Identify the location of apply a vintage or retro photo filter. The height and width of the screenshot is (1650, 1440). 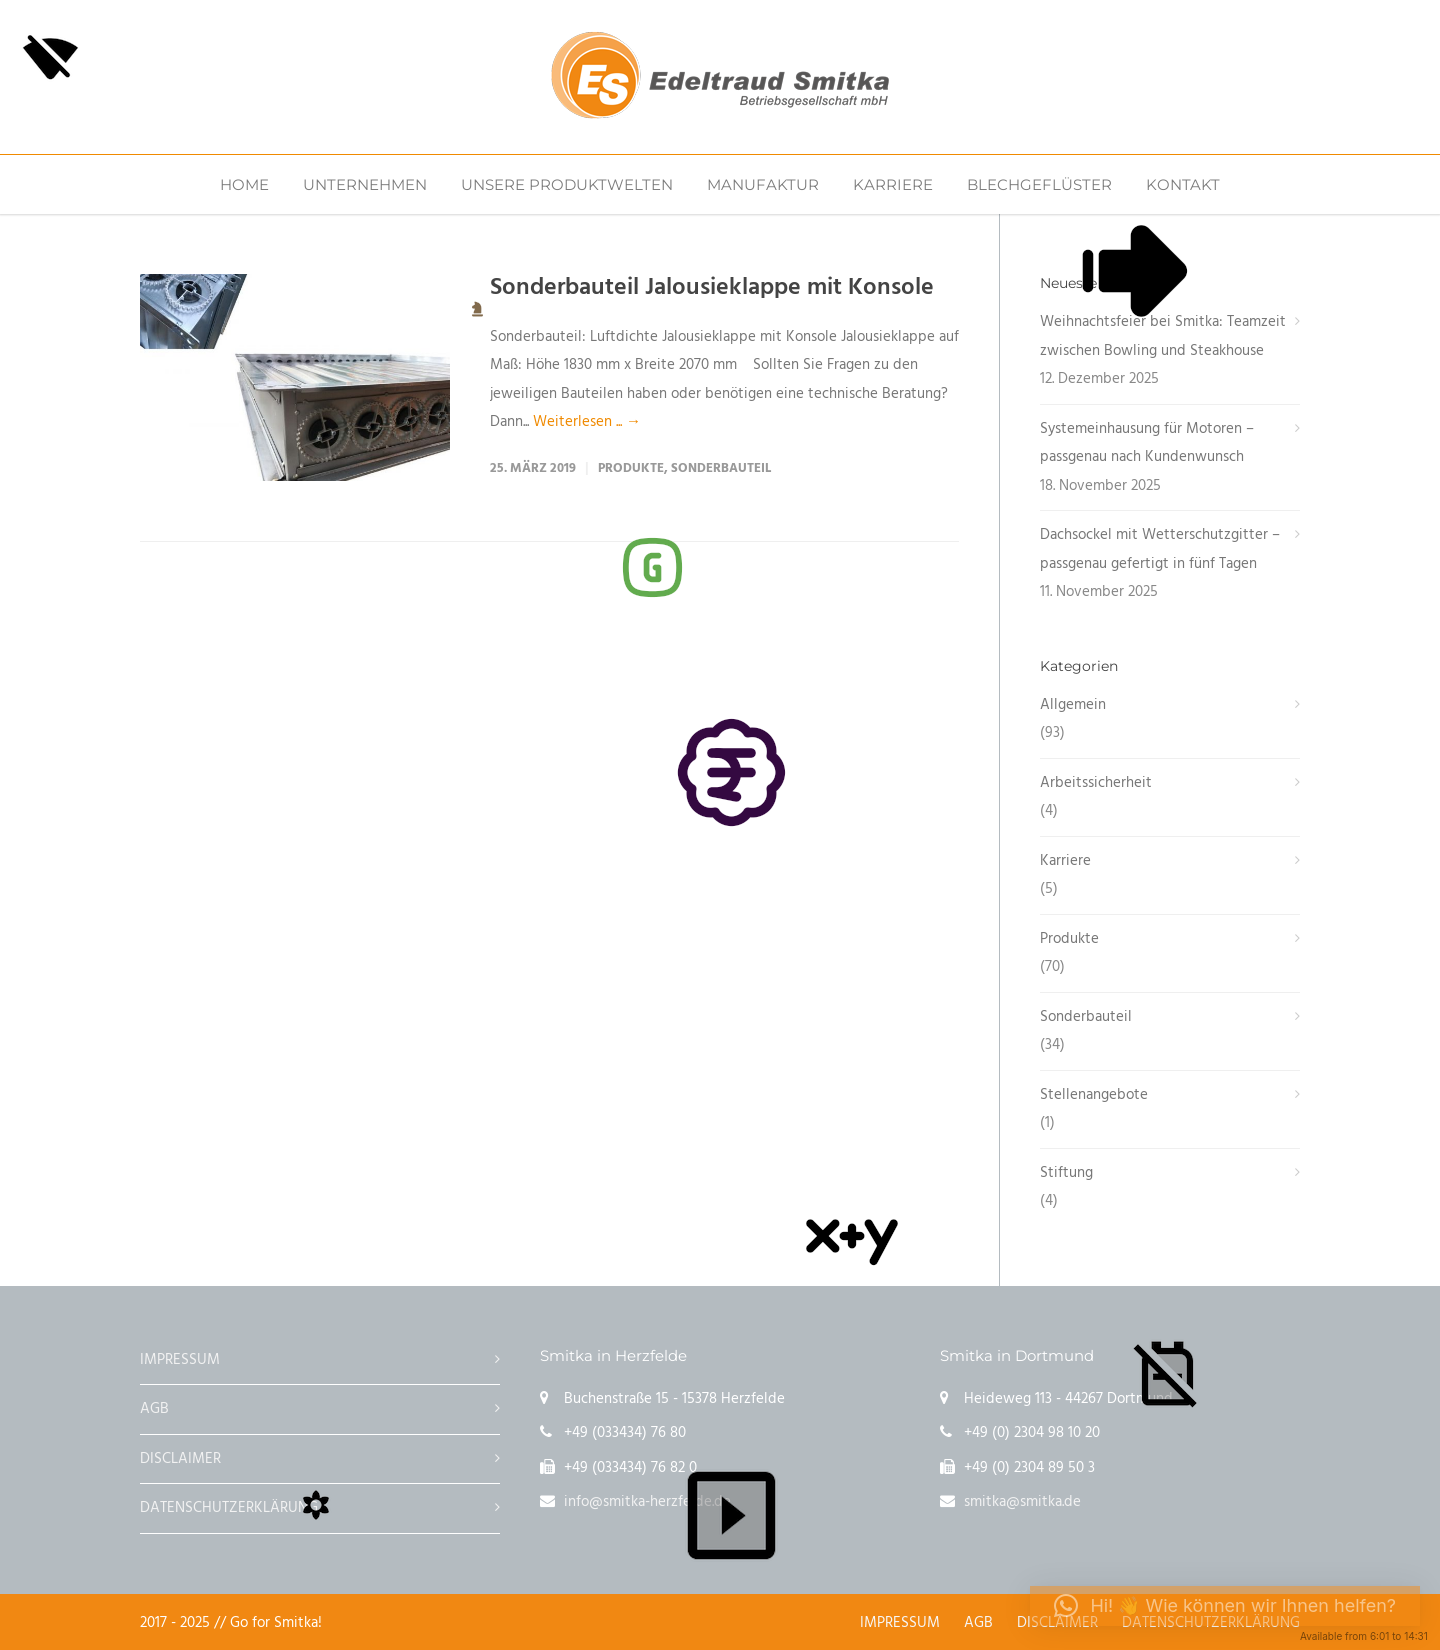
(316, 1505).